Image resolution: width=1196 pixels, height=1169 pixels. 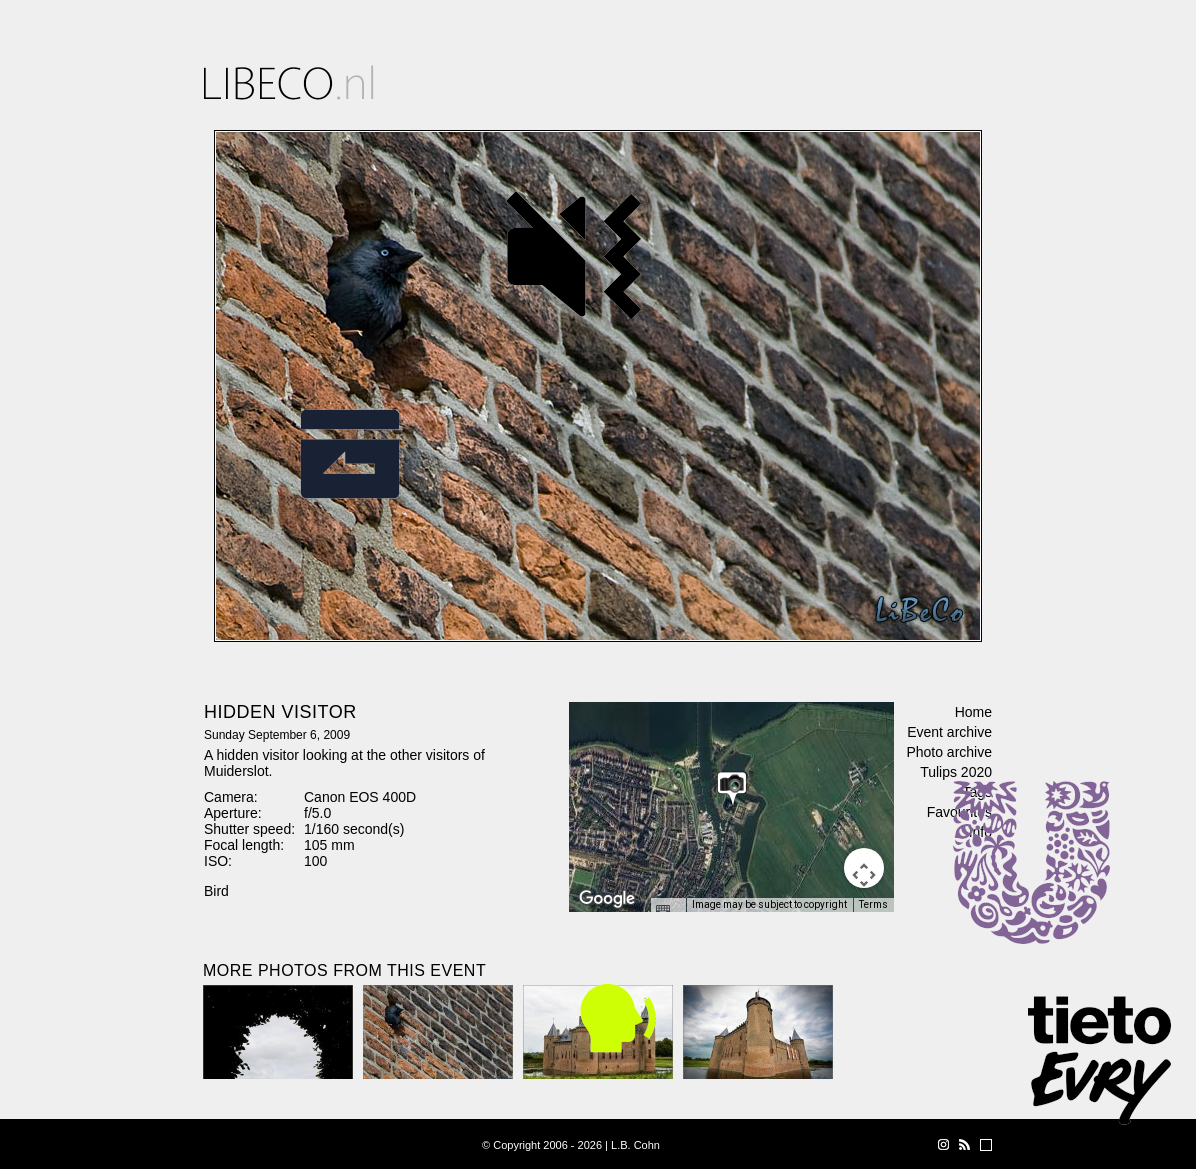 What do you see at coordinates (1099, 1060) in the screenshot?
I see `visit Tietoevry website or services` at bounding box center [1099, 1060].